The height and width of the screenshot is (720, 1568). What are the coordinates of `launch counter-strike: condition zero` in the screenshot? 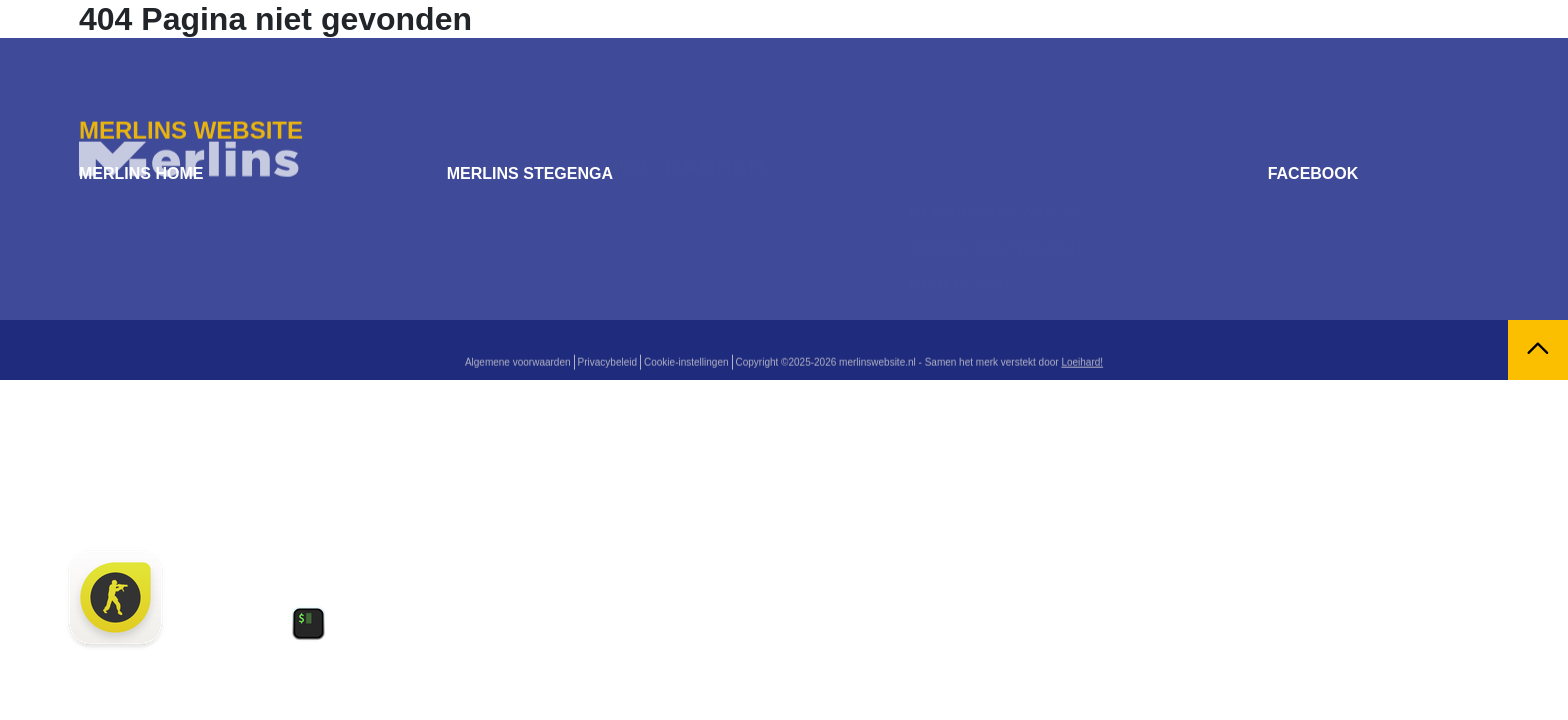 It's located at (115, 597).